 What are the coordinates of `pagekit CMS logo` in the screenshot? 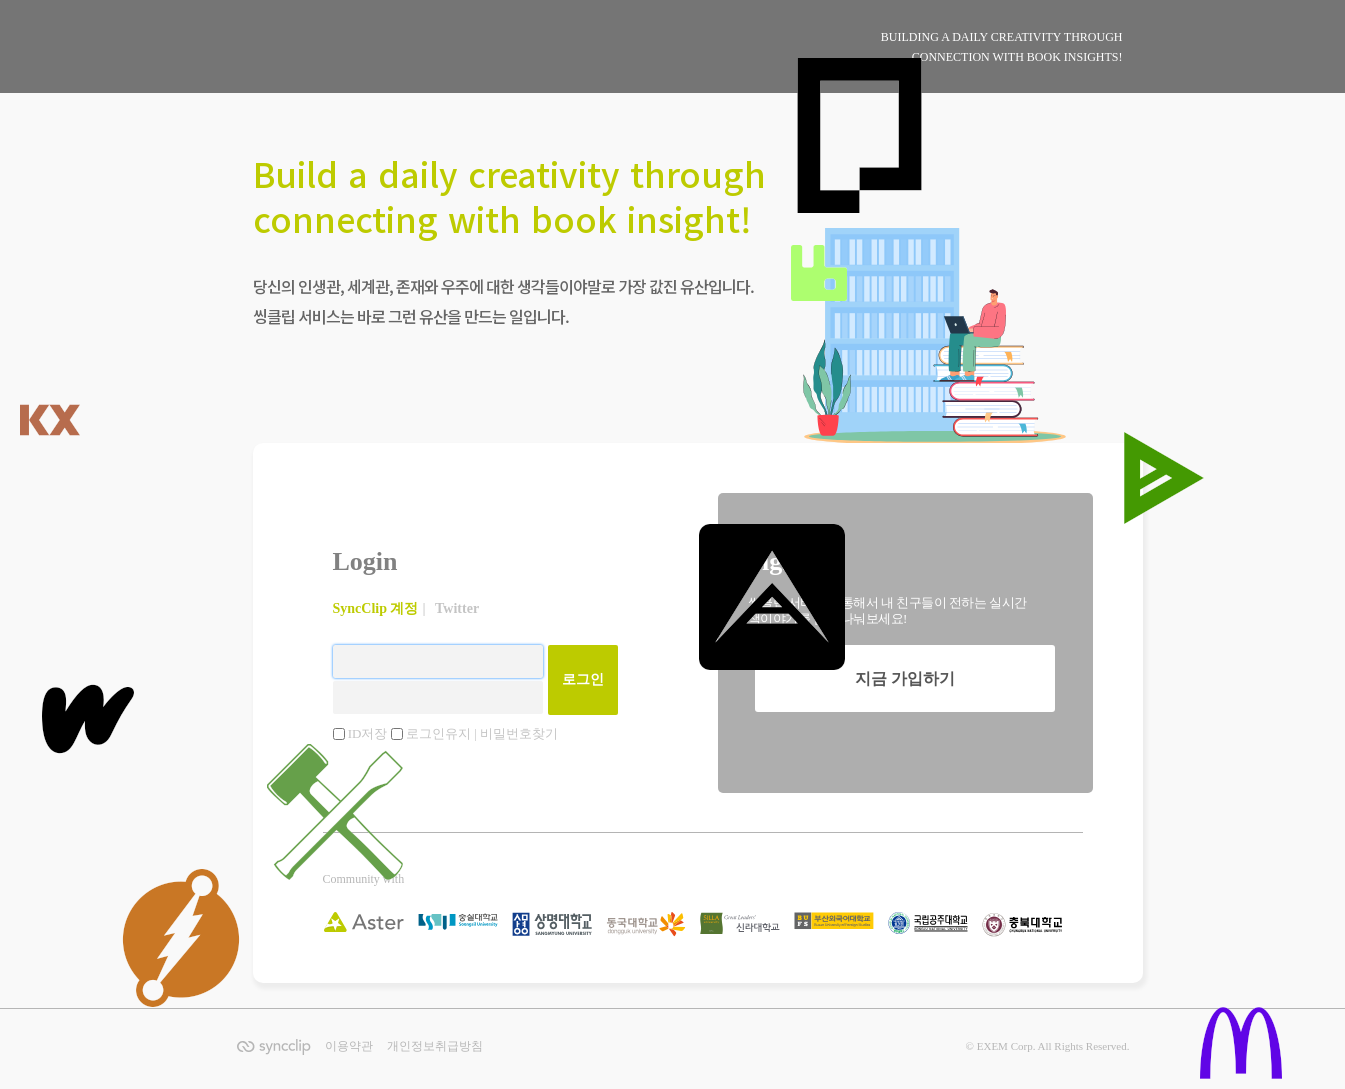 It's located at (859, 135).